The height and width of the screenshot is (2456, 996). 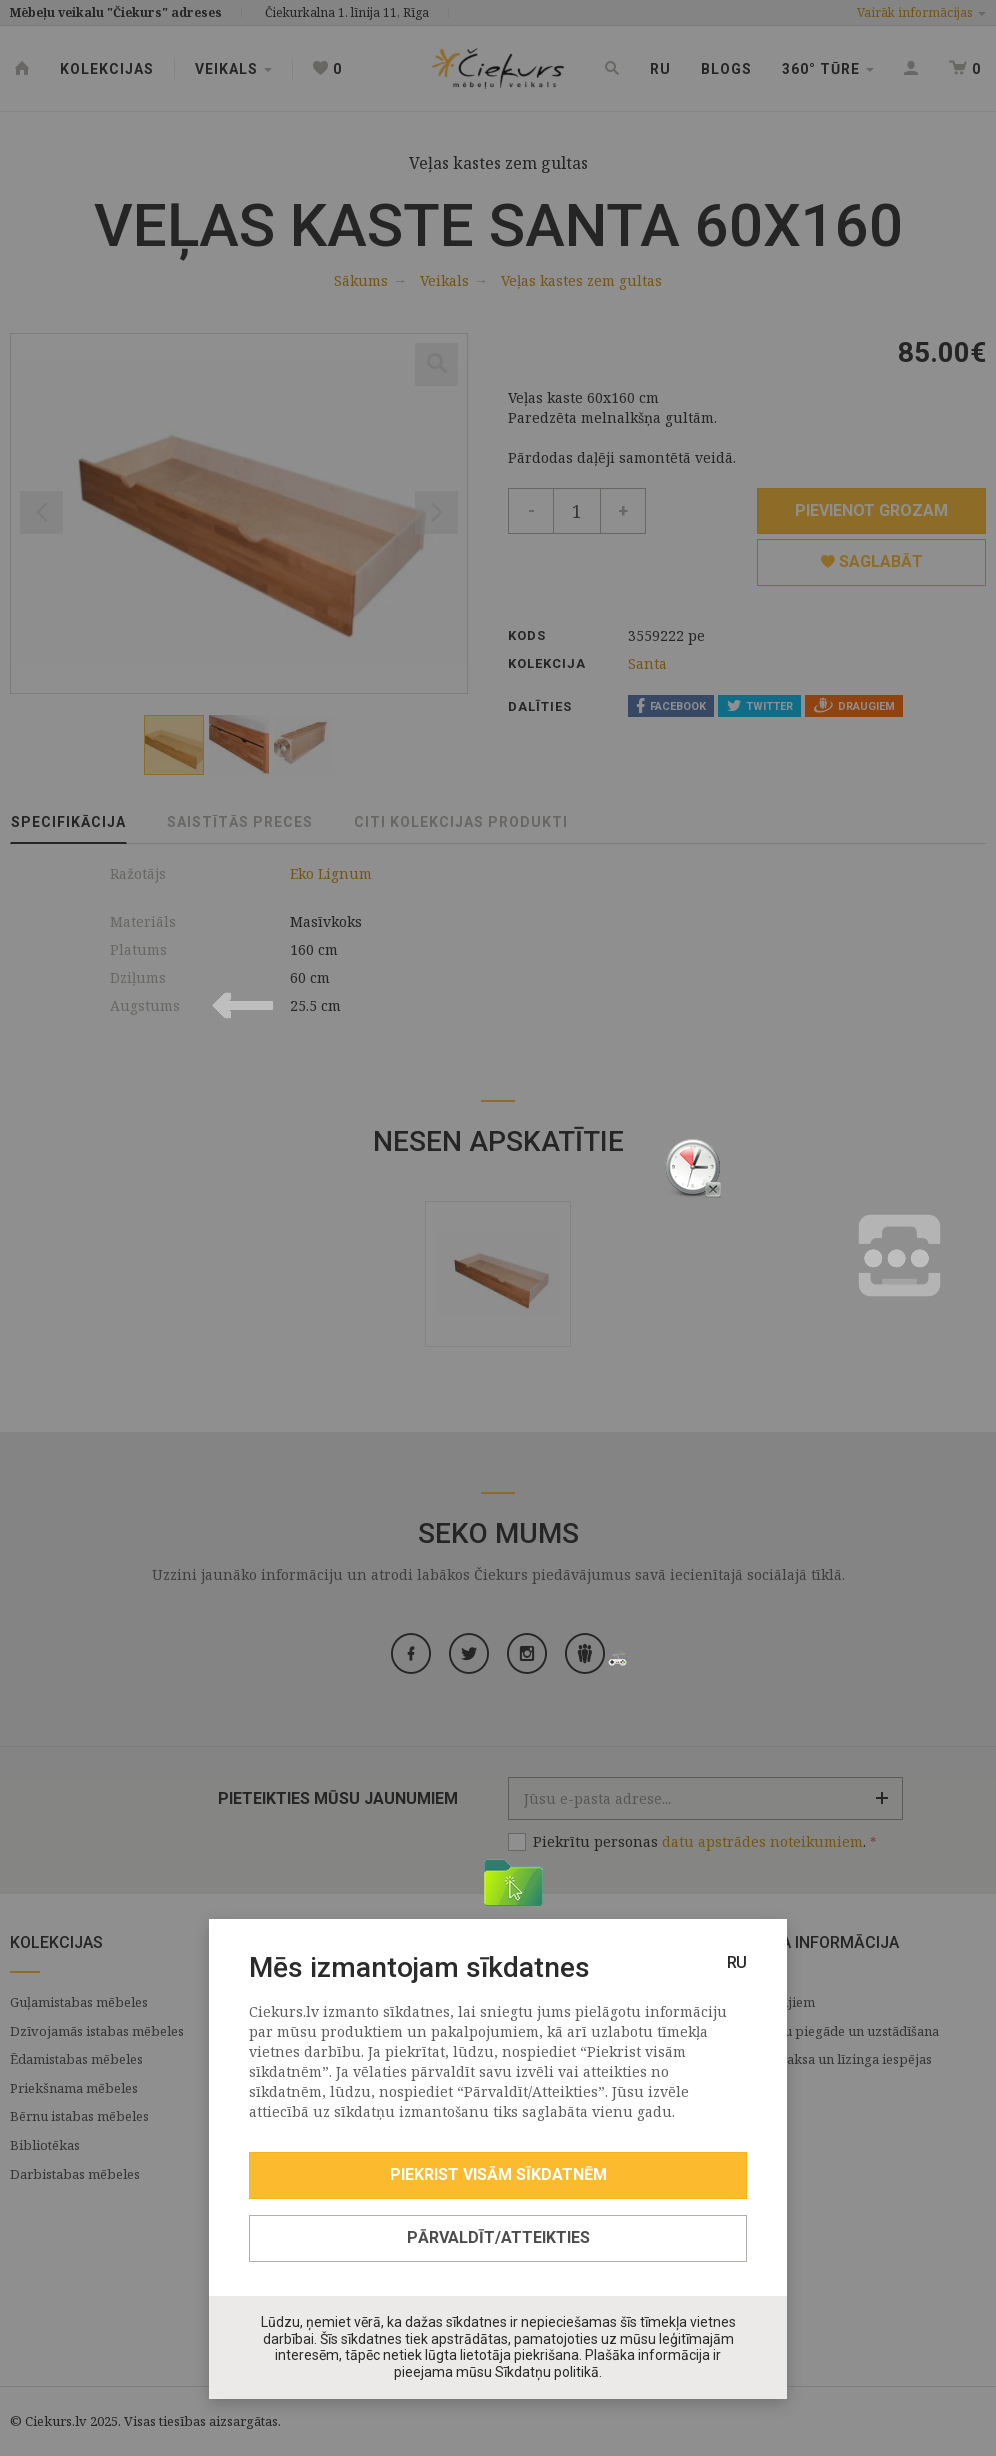 I want to click on play previous track in playlist, so click(x=243, y=1005).